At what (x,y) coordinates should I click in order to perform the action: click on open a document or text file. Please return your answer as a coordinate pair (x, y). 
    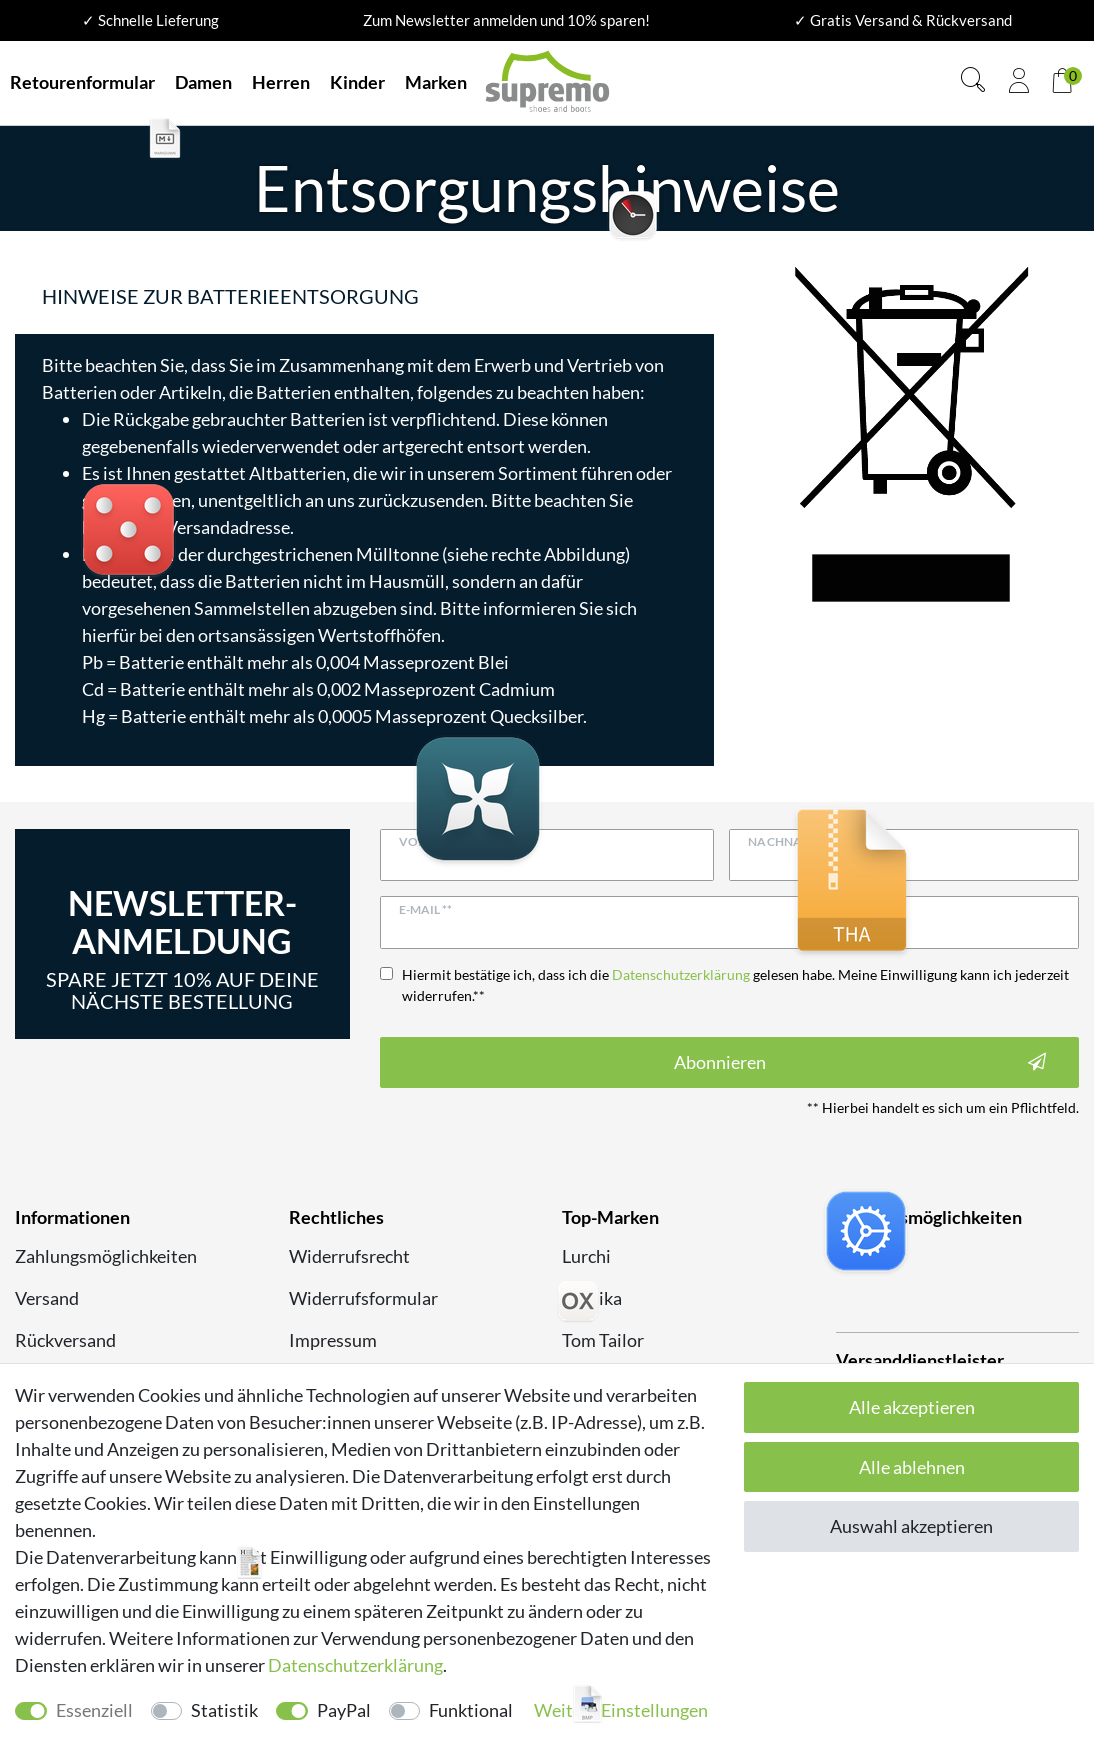
    Looking at the image, I should click on (249, 1562).